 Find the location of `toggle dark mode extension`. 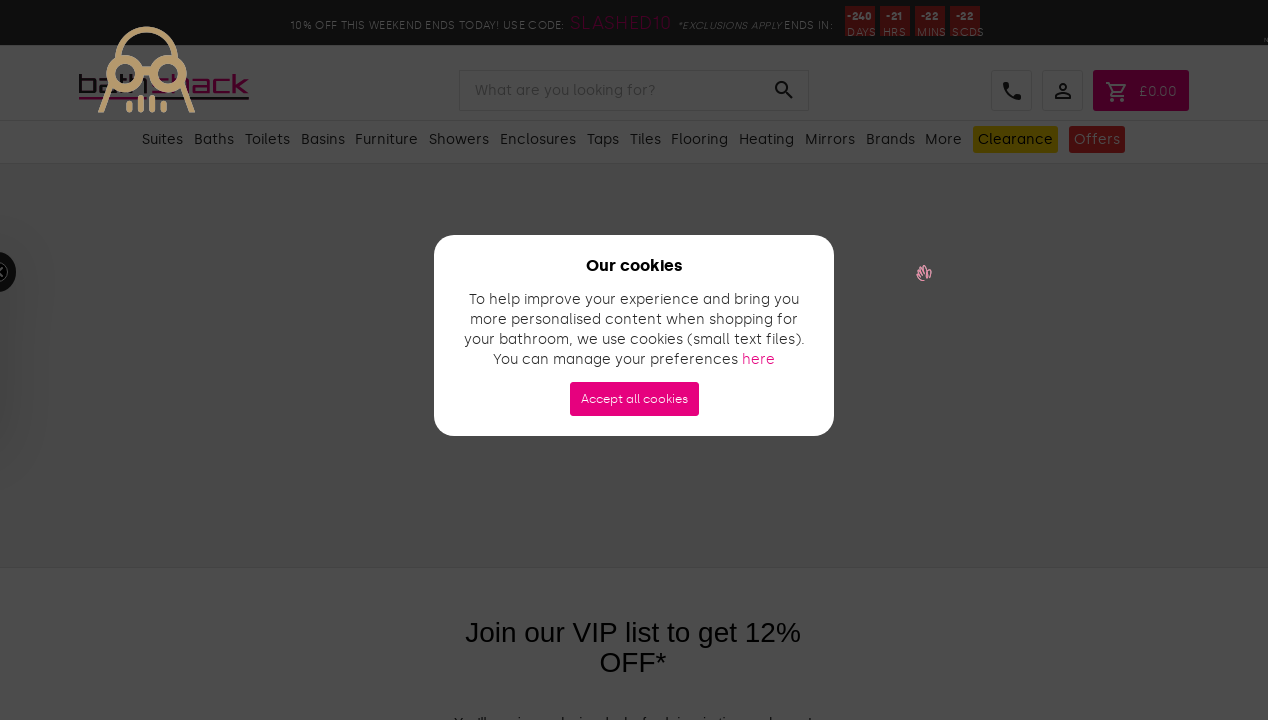

toggle dark mode extension is located at coordinates (146, 69).